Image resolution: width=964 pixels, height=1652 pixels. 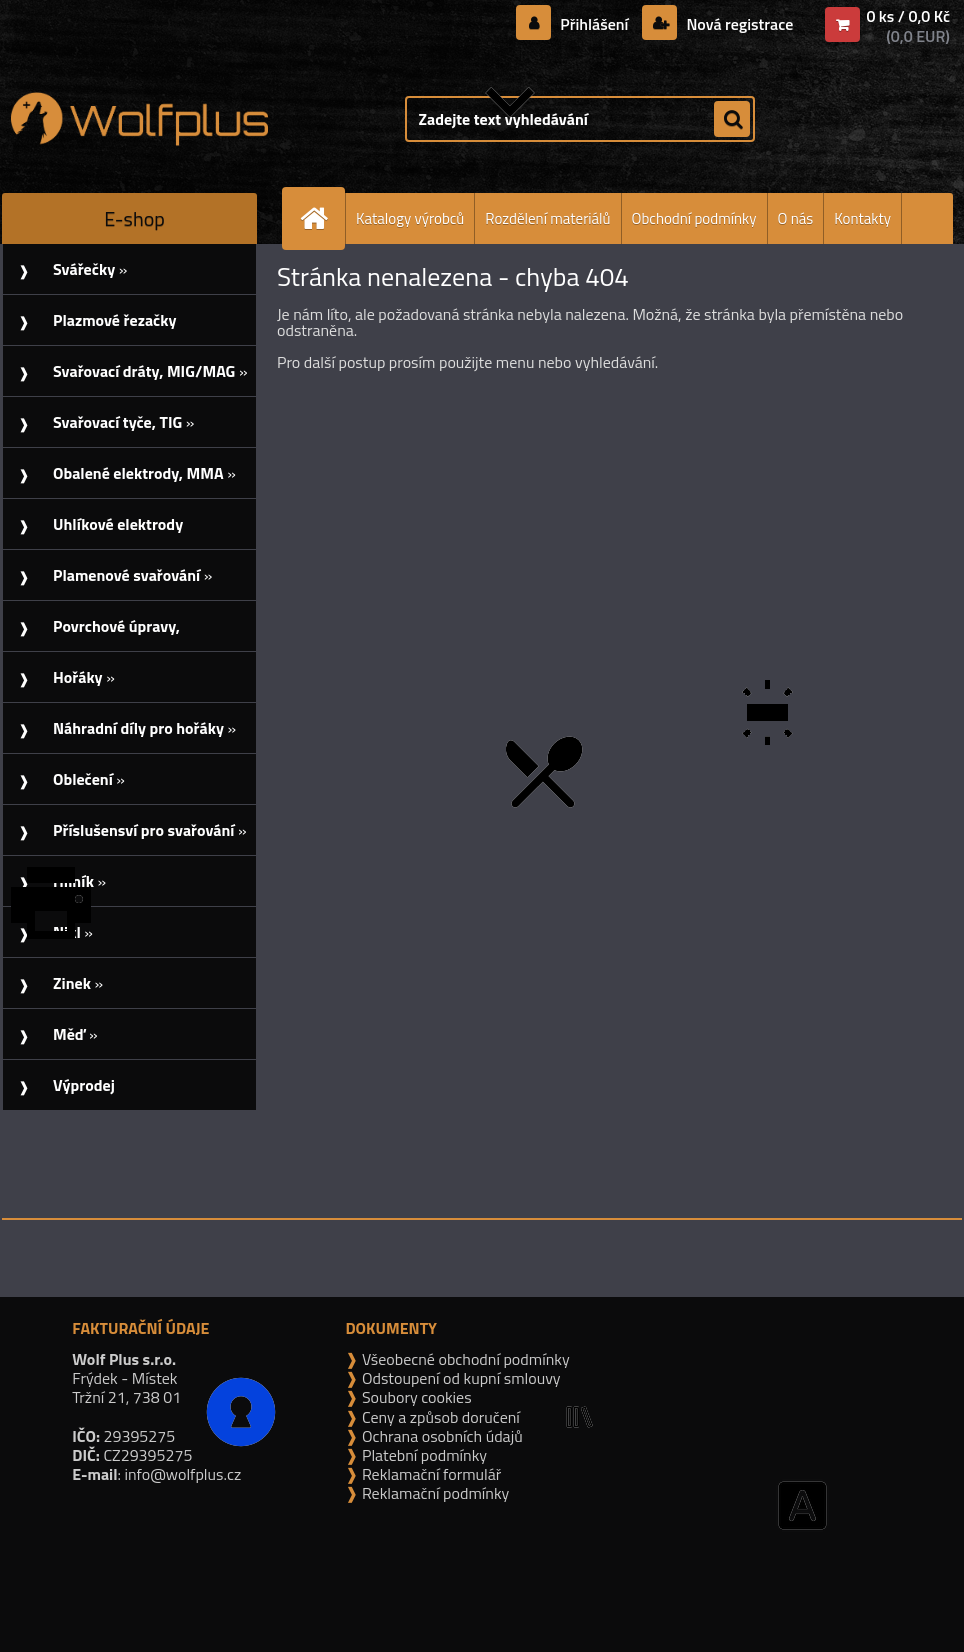 What do you see at coordinates (51, 903) in the screenshot?
I see `print current document or page` at bounding box center [51, 903].